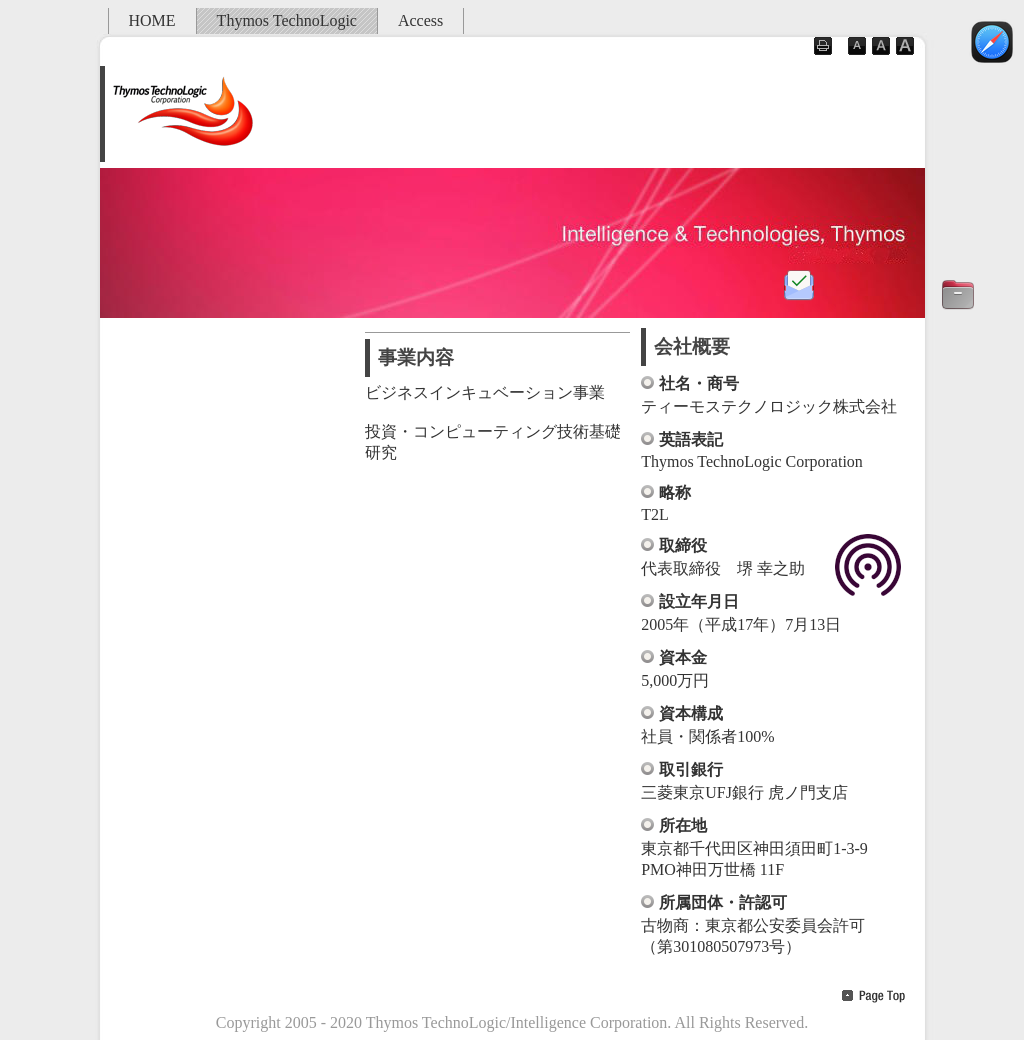 This screenshot has height=1040, width=1024. Describe the element at coordinates (992, 42) in the screenshot. I see `open Safari web browser` at that location.